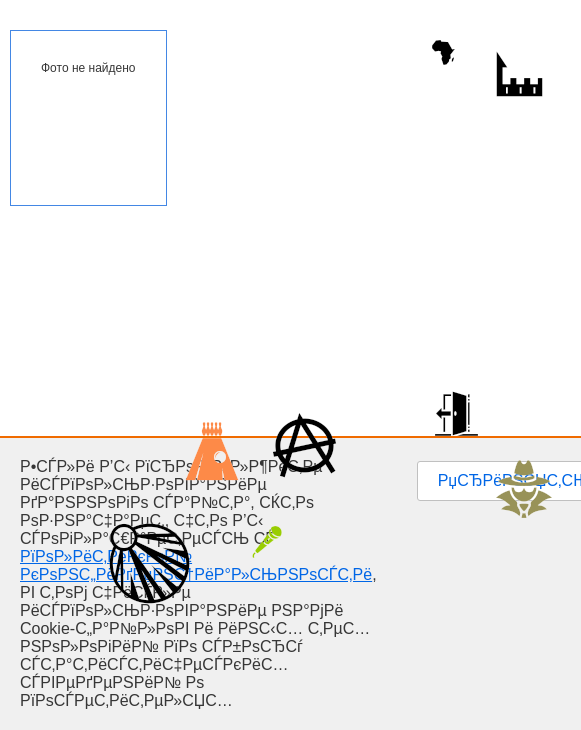 This screenshot has height=730, width=581. What do you see at coordinates (266, 542) in the screenshot?
I see `tap to start voice recording` at bounding box center [266, 542].